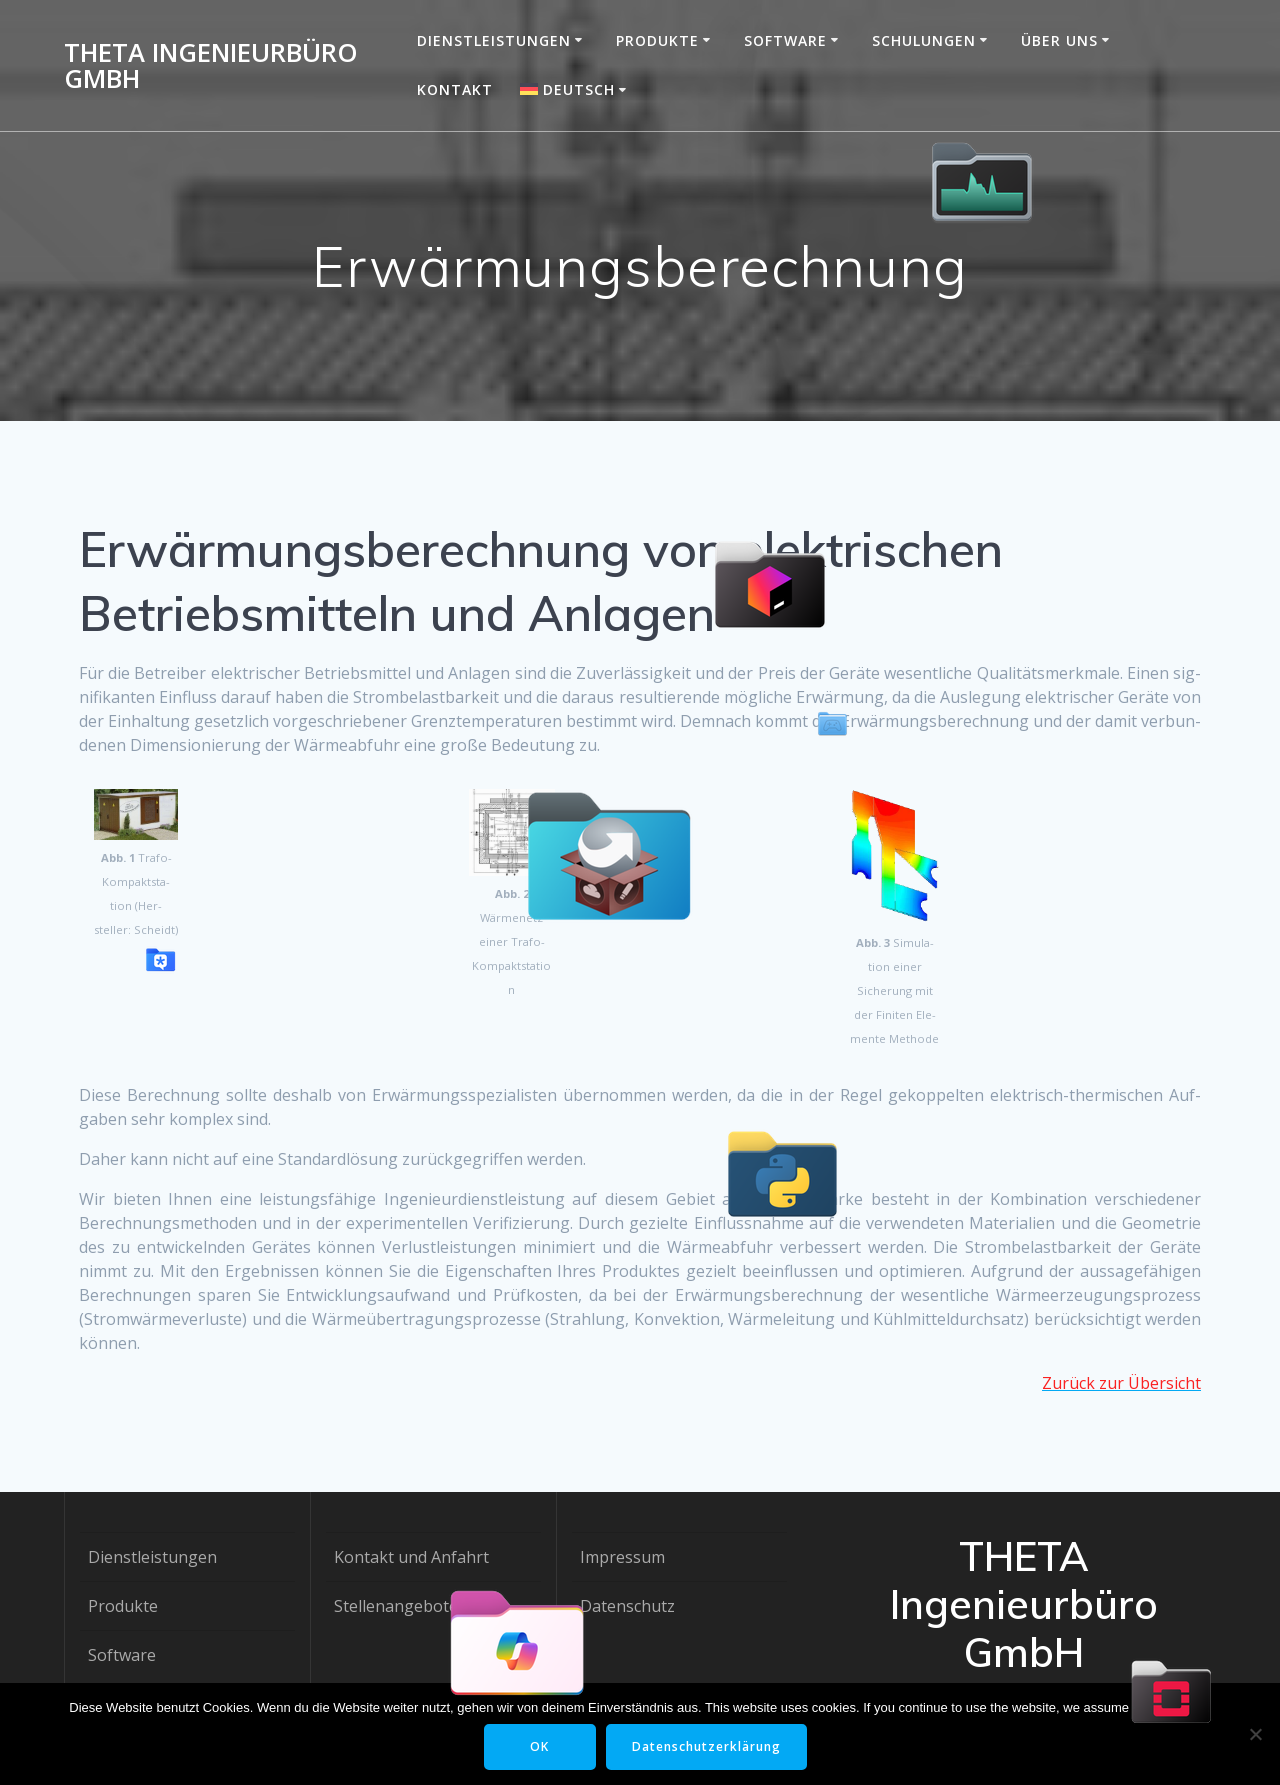 Image resolution: width=1280 pixels, height=1785 pixels. What do you see at coordinates (608, 860) in the screenshot?
I see `folder containing portableapps packages` at bounding box center [608, 860].